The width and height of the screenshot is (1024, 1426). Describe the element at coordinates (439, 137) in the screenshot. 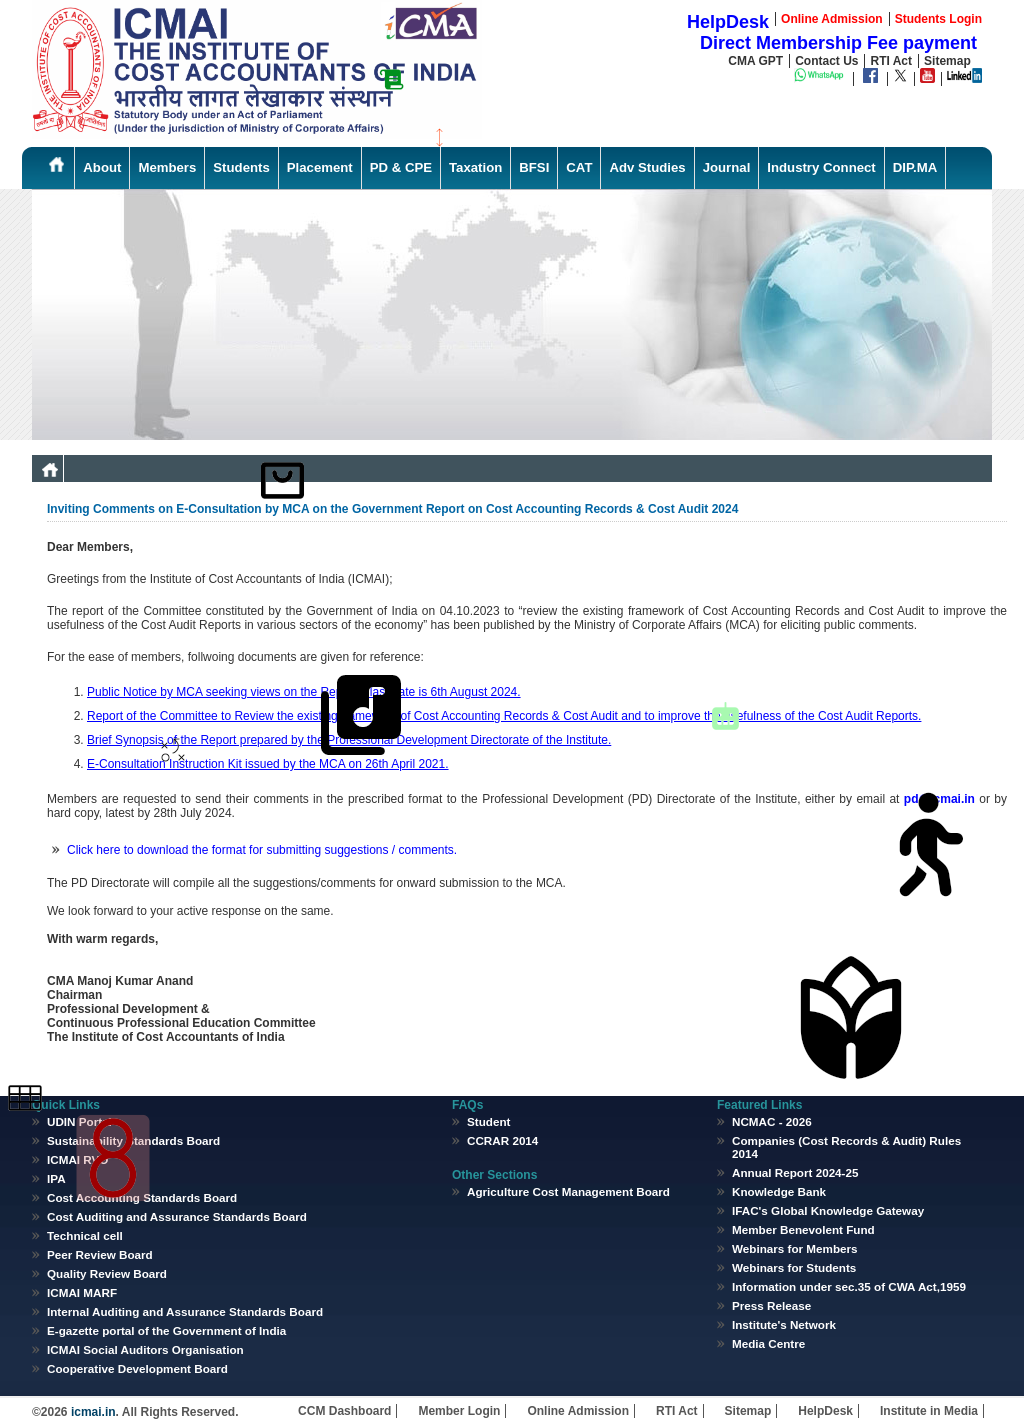

I see `adjust height or vertical size` at that location.